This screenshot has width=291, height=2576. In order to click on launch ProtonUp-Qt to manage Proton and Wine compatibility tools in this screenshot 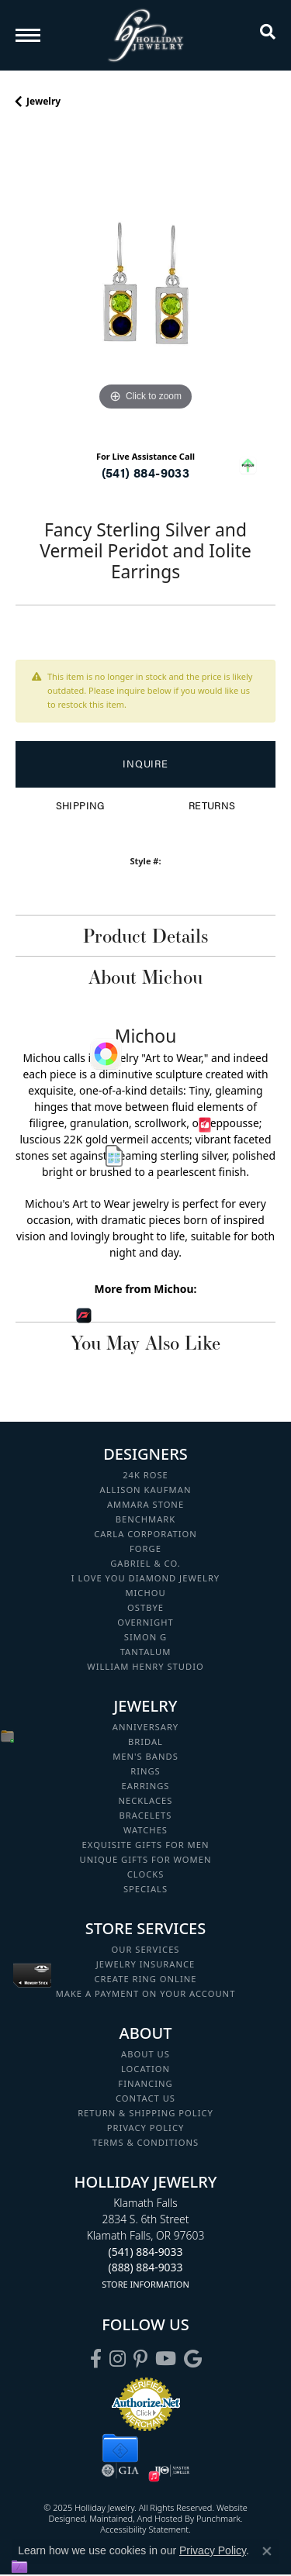, I will do `click(248, 465)`.